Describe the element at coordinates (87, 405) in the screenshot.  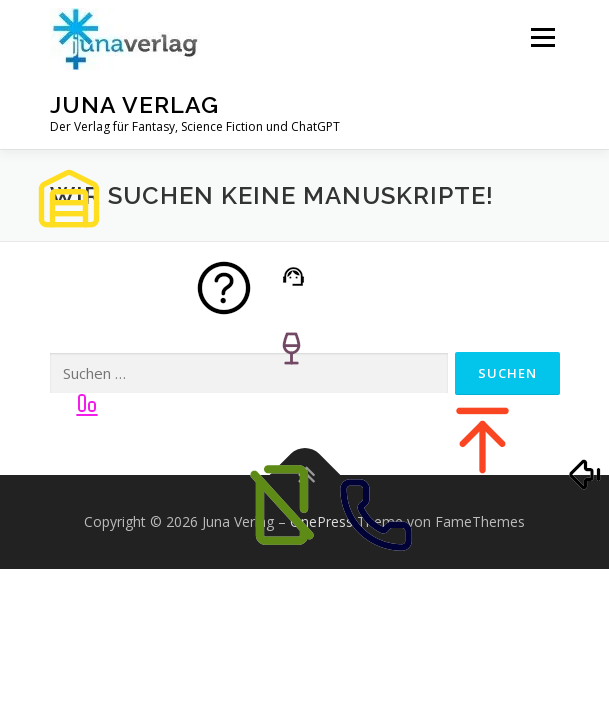
I see `align items to the bottom edge` at that location.